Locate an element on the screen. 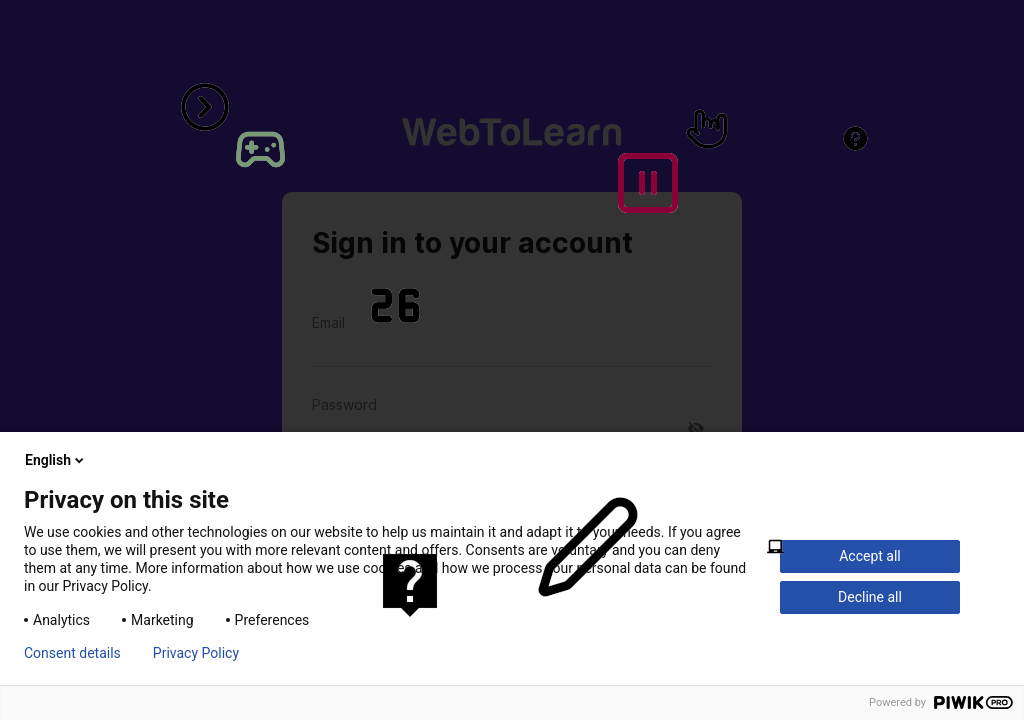 This screenshot has width=1024, height=720. access live help or support chat is located at coordinates (410, 584).